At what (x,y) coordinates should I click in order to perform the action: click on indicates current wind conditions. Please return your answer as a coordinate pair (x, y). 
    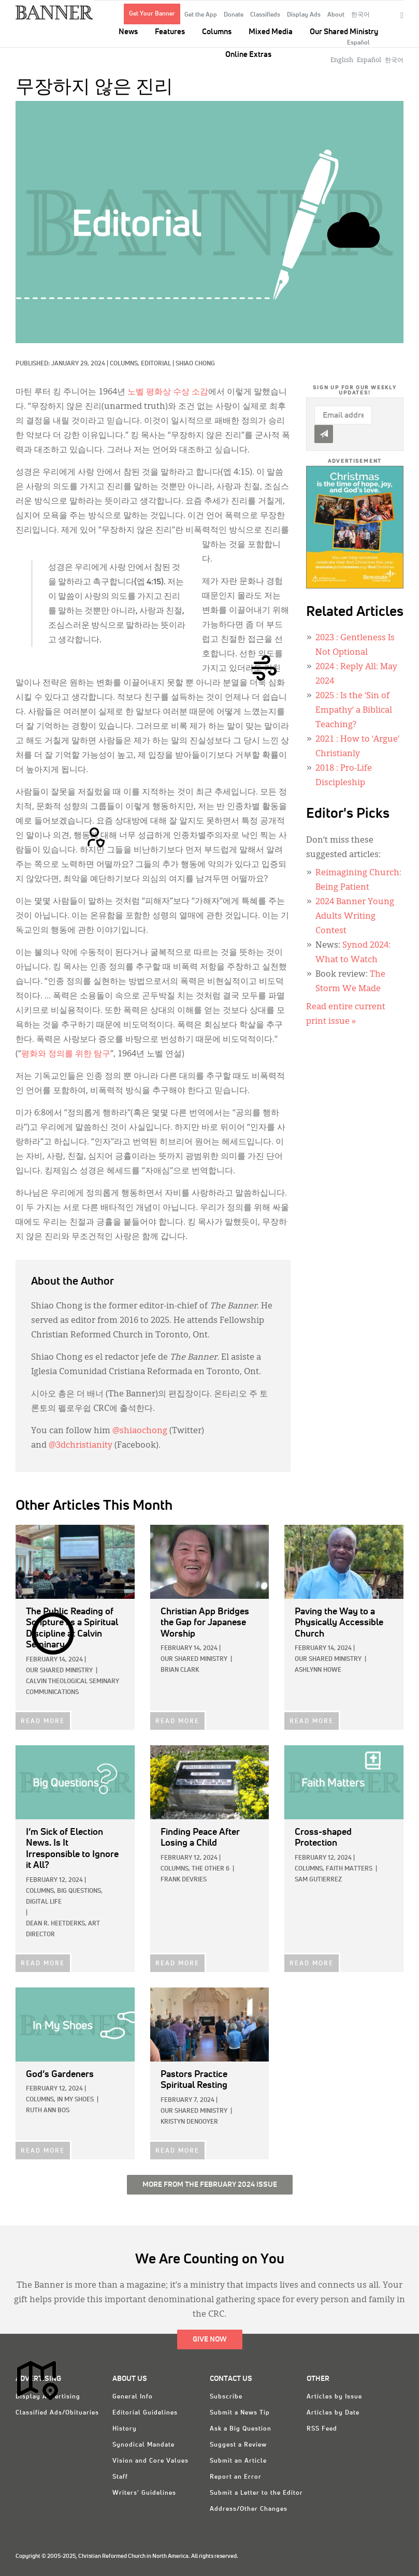
    Looking at the image, I should click on (264, 668).